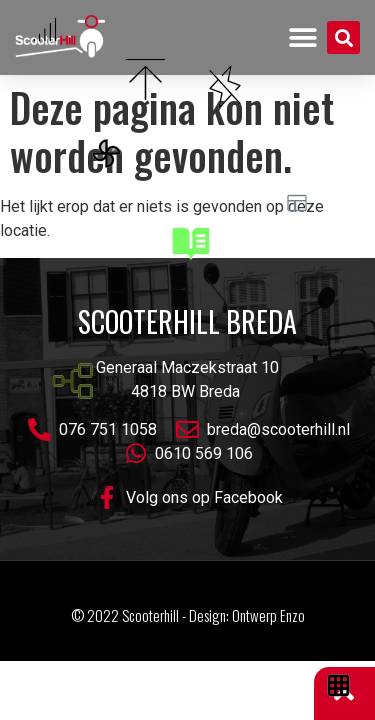  I want to click on change page layout or view, so click(297, 203).